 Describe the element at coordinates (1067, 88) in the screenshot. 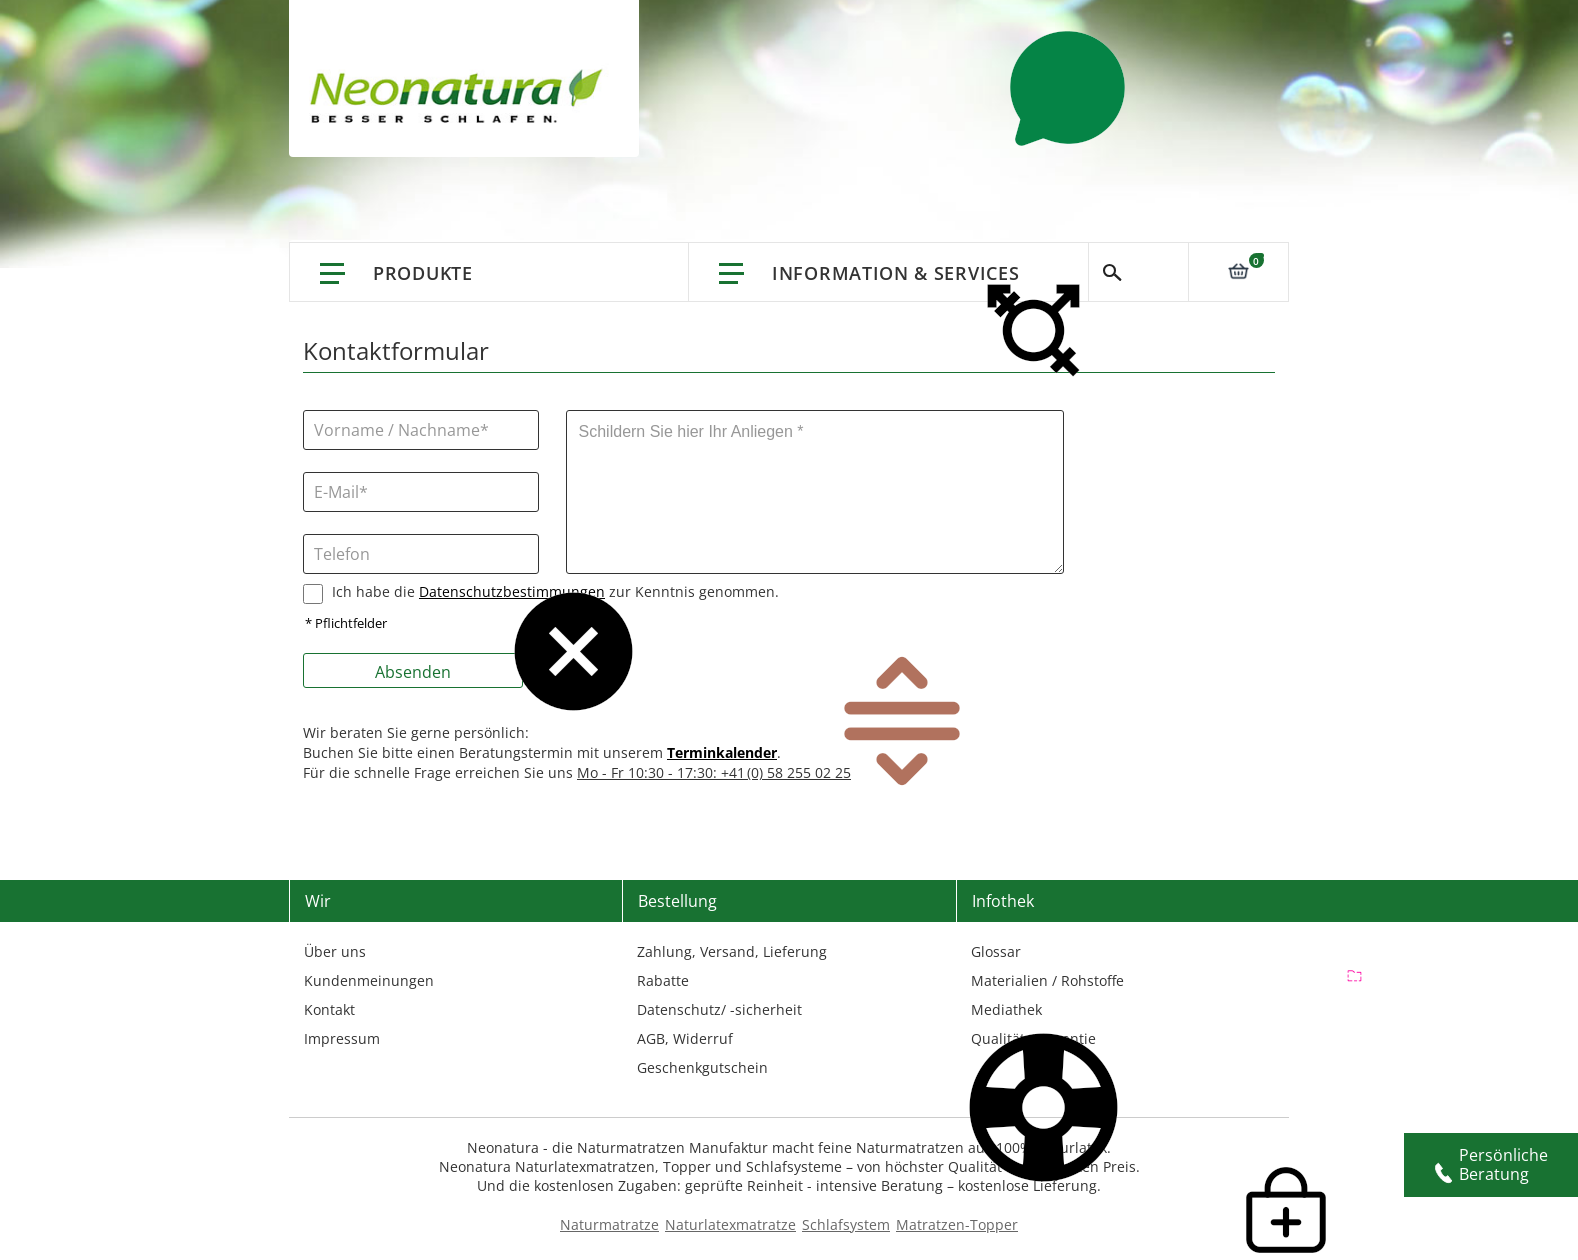

I see `open chat or messaging` at that location.